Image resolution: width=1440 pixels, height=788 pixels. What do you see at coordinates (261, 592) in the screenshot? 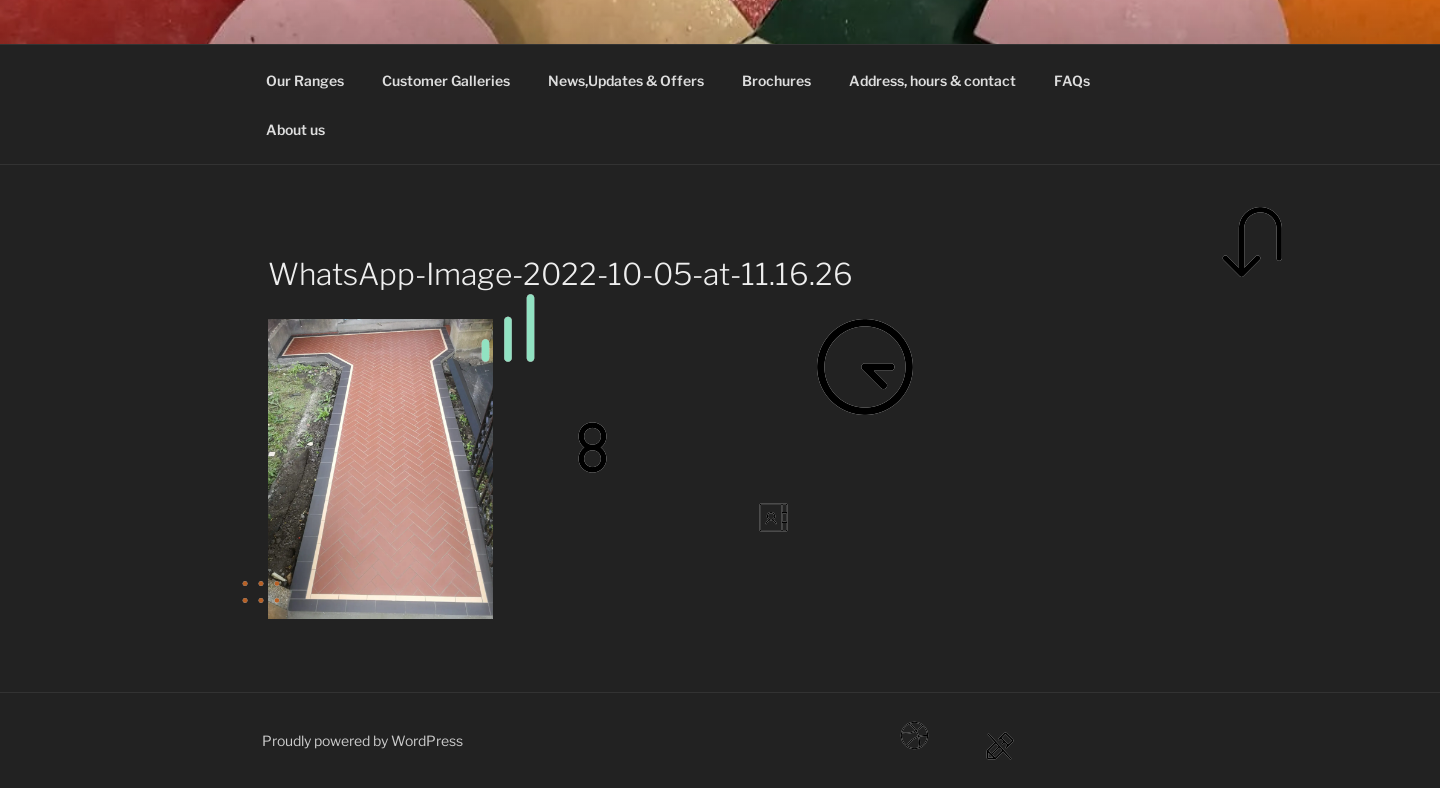
I see `drag to reorder items` at bounding box center [261, 592].